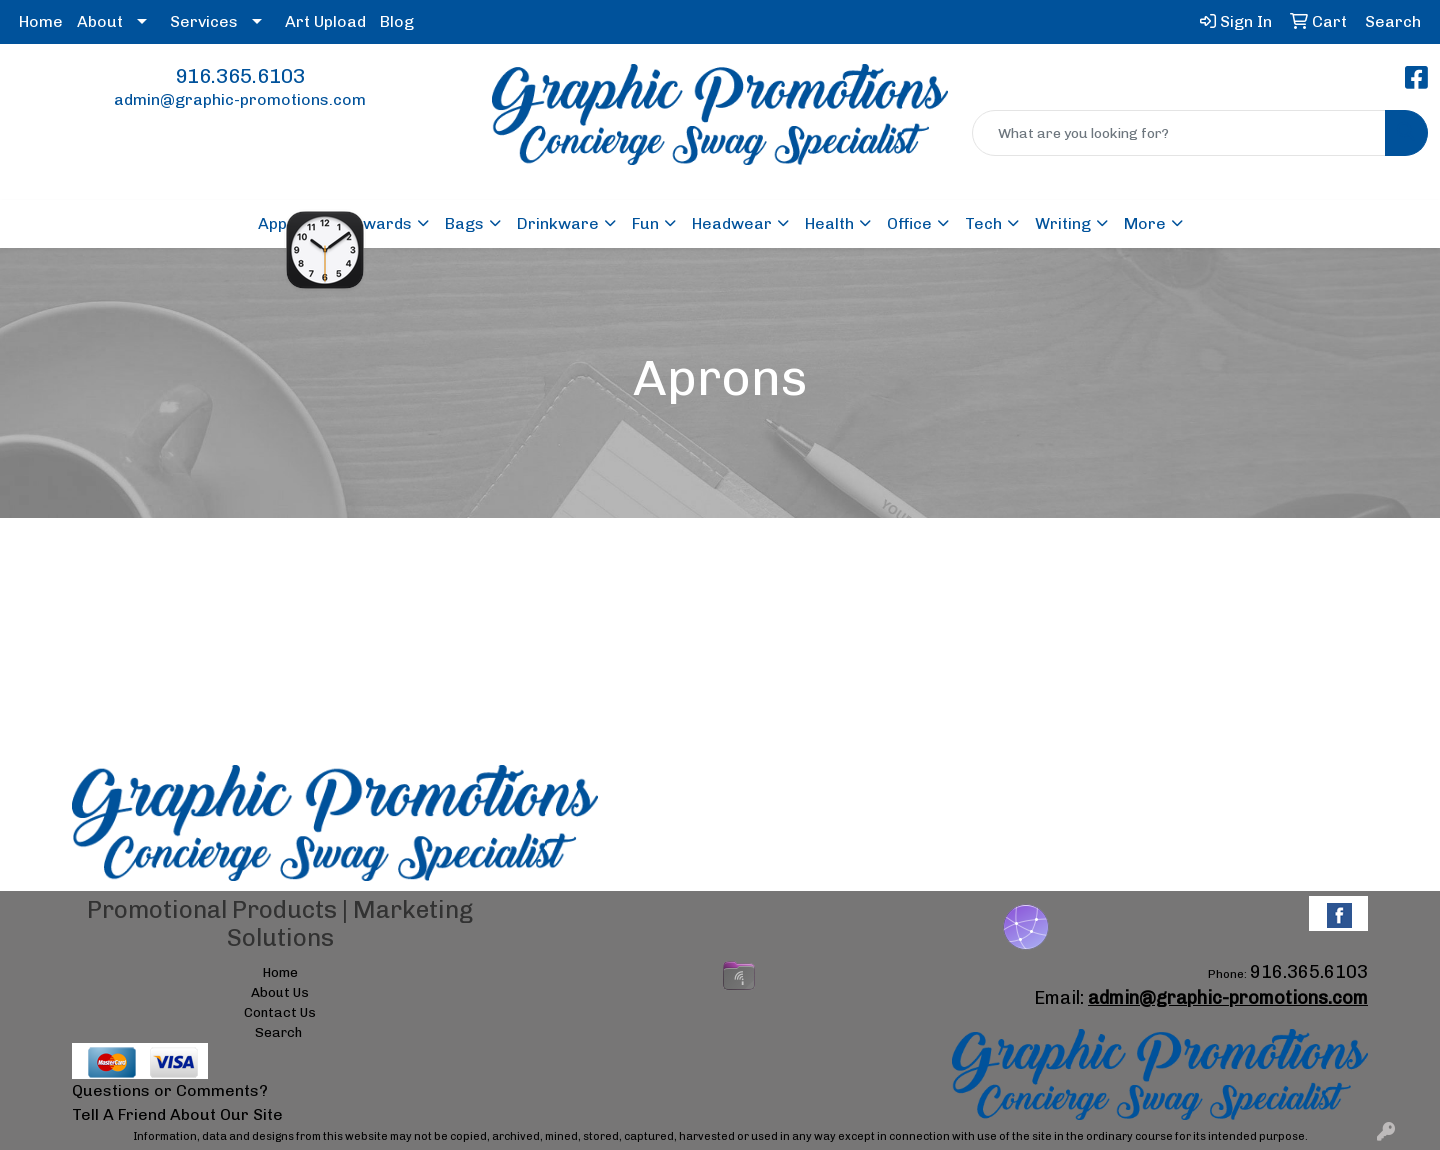 Image resolution: width=1440 pixels, height=1150 pixels. Describe the element at coordinates (739, 975) in the screenshot. I see `folder synced with insync cloud service` at that location.